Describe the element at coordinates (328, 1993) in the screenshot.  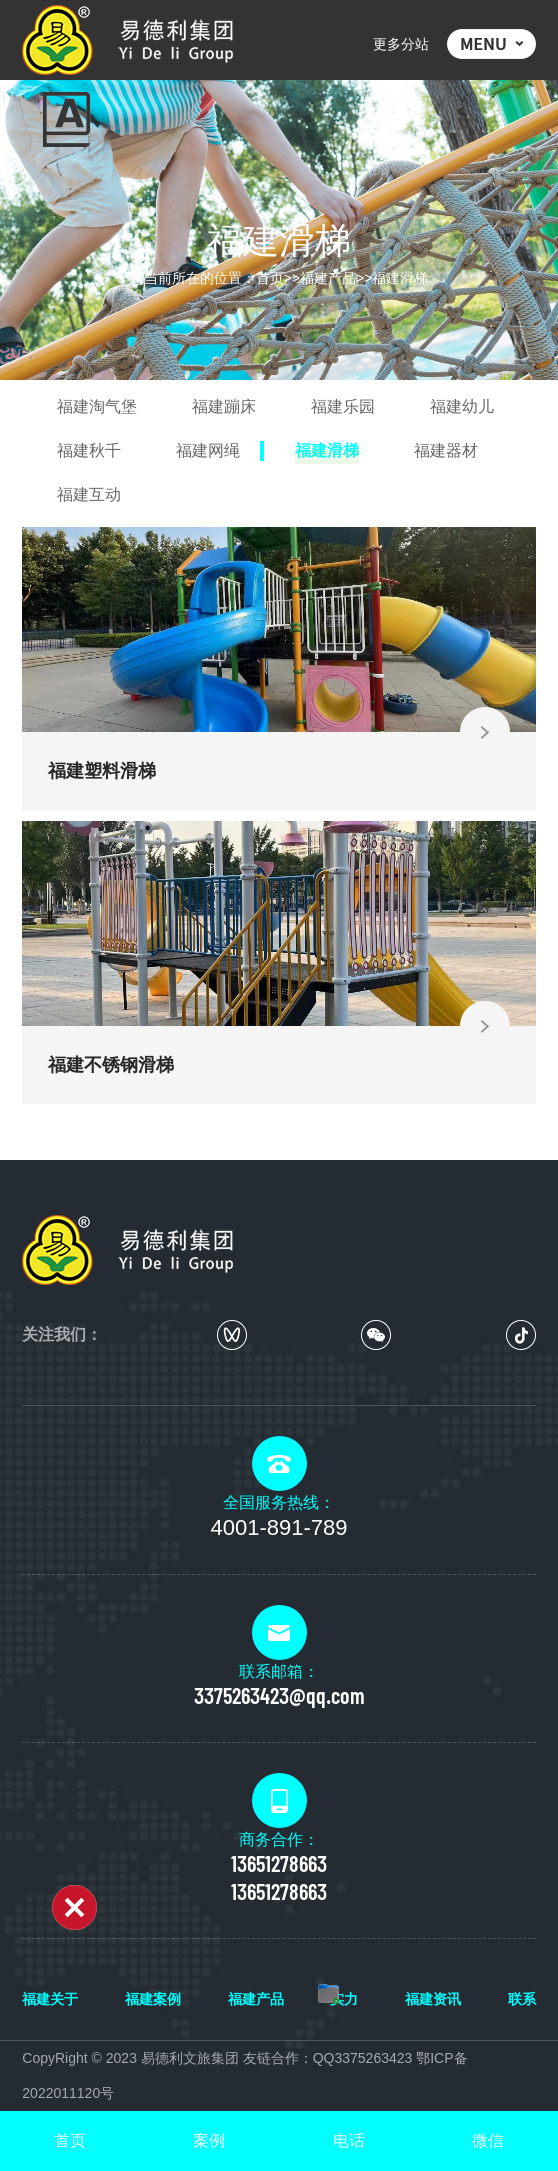
I see `create a new folder` at that location.